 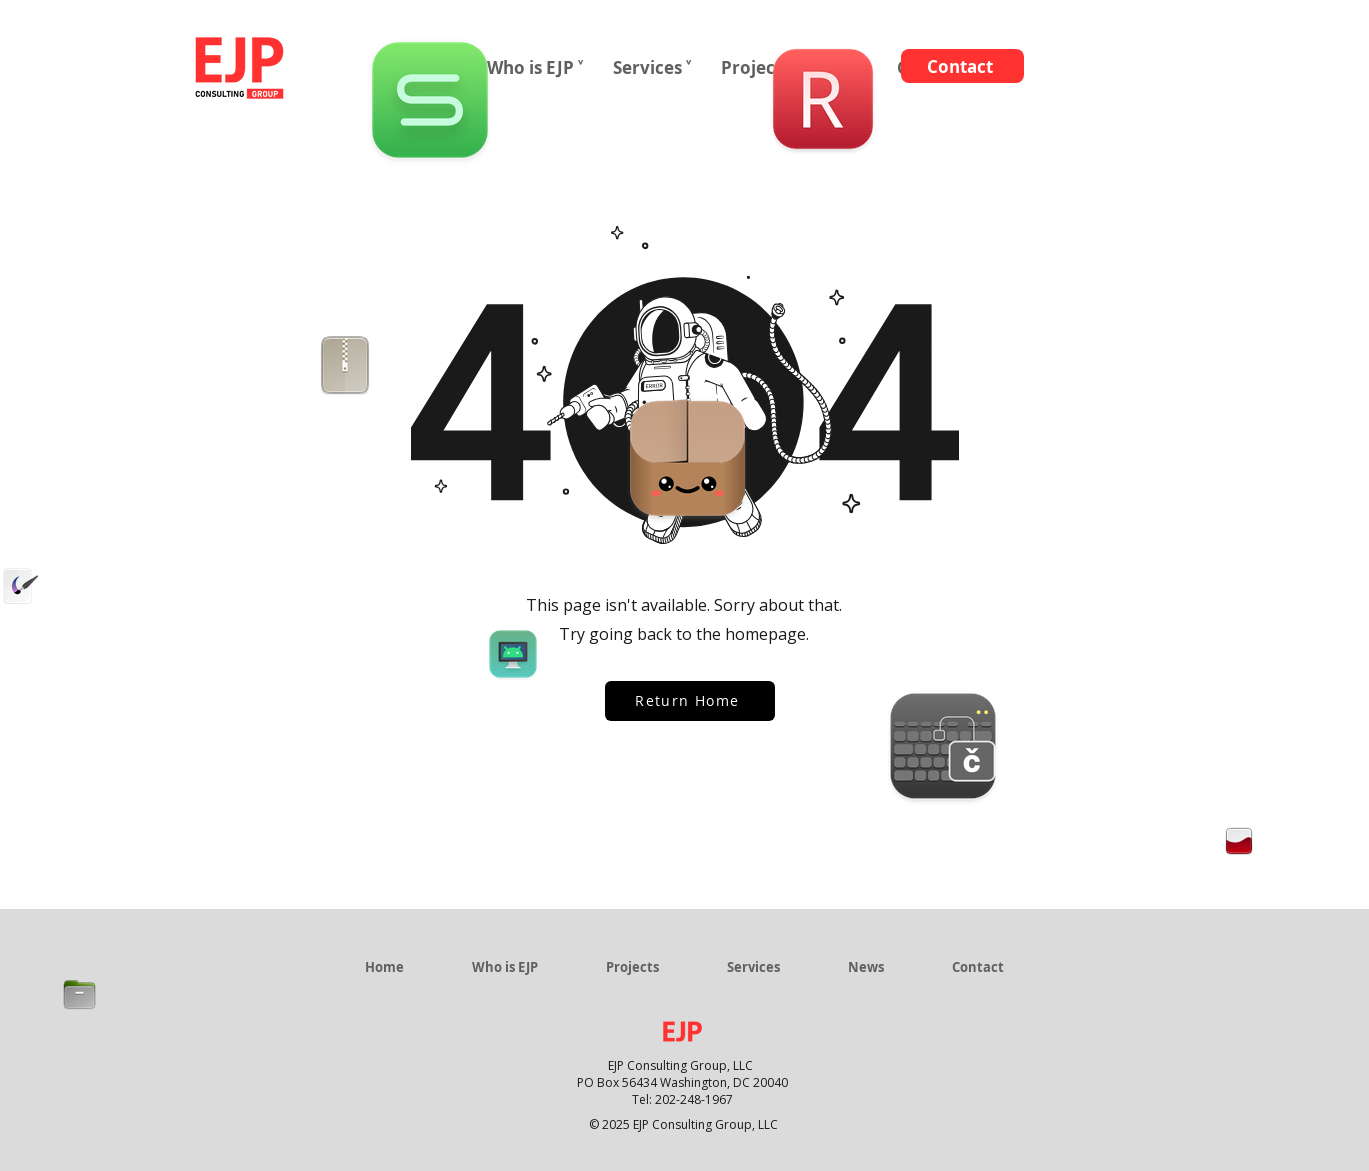 What do you see at coordinates (79, 994) in the screenshot?
I see `open the file manager application` at bounding box center [79, 994].